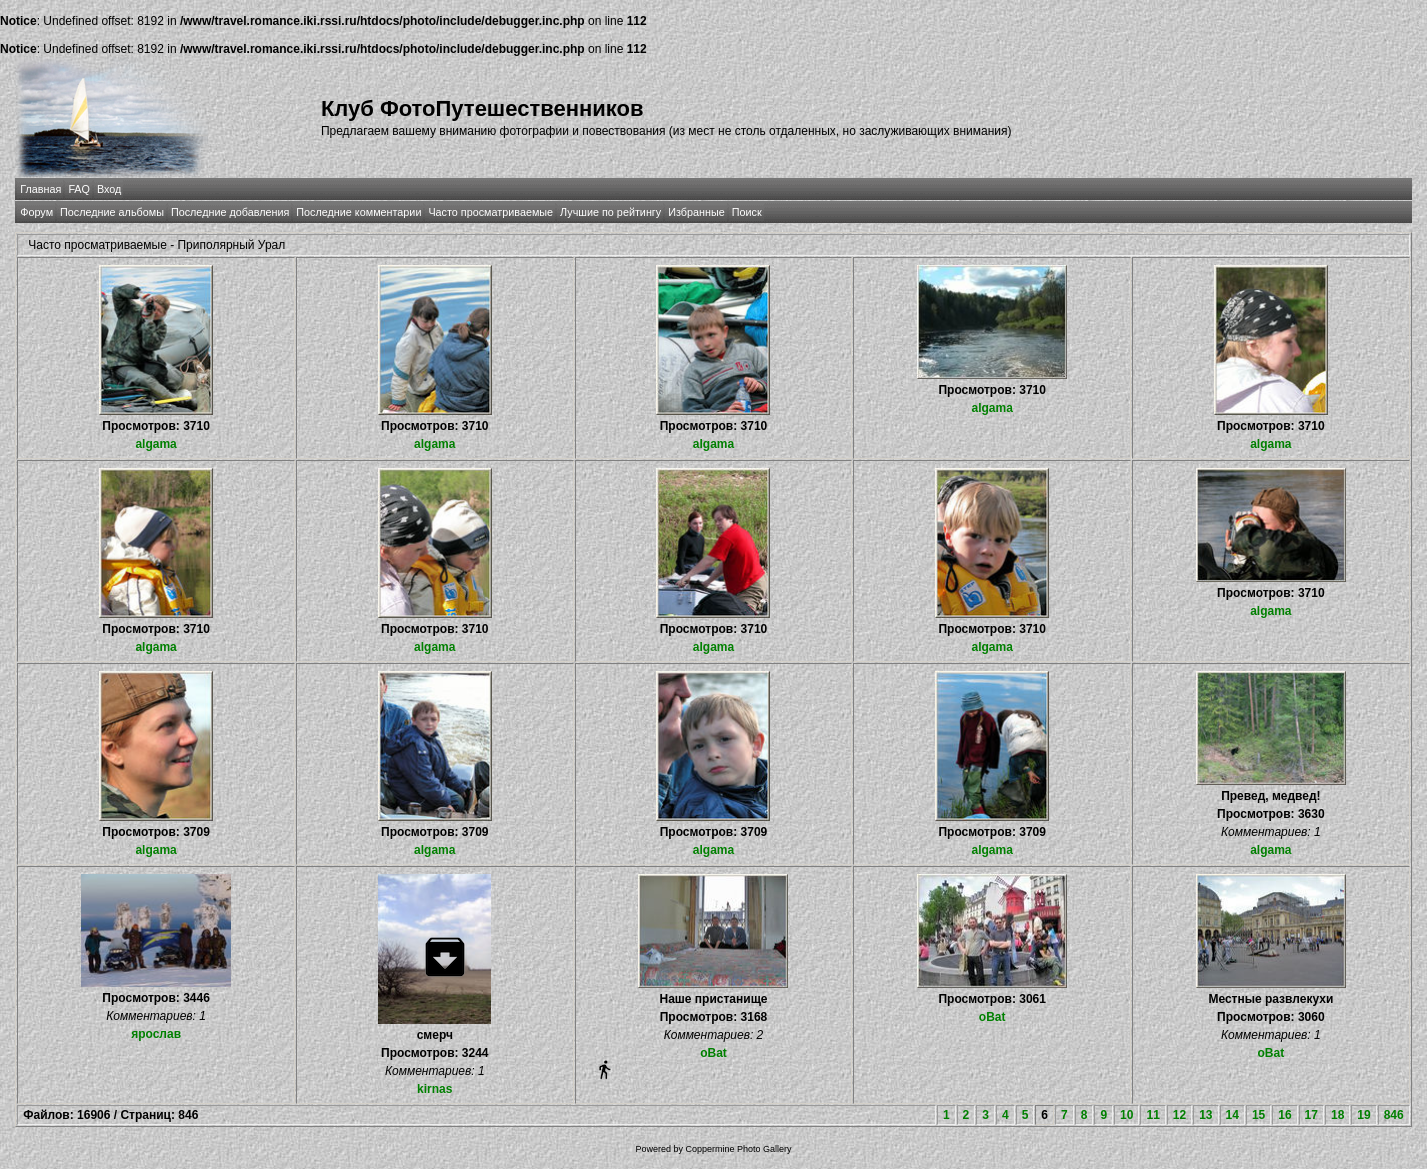  Describe the element at coordinates (445, 957) in the screenshot. I see `archive selected items` at that location.